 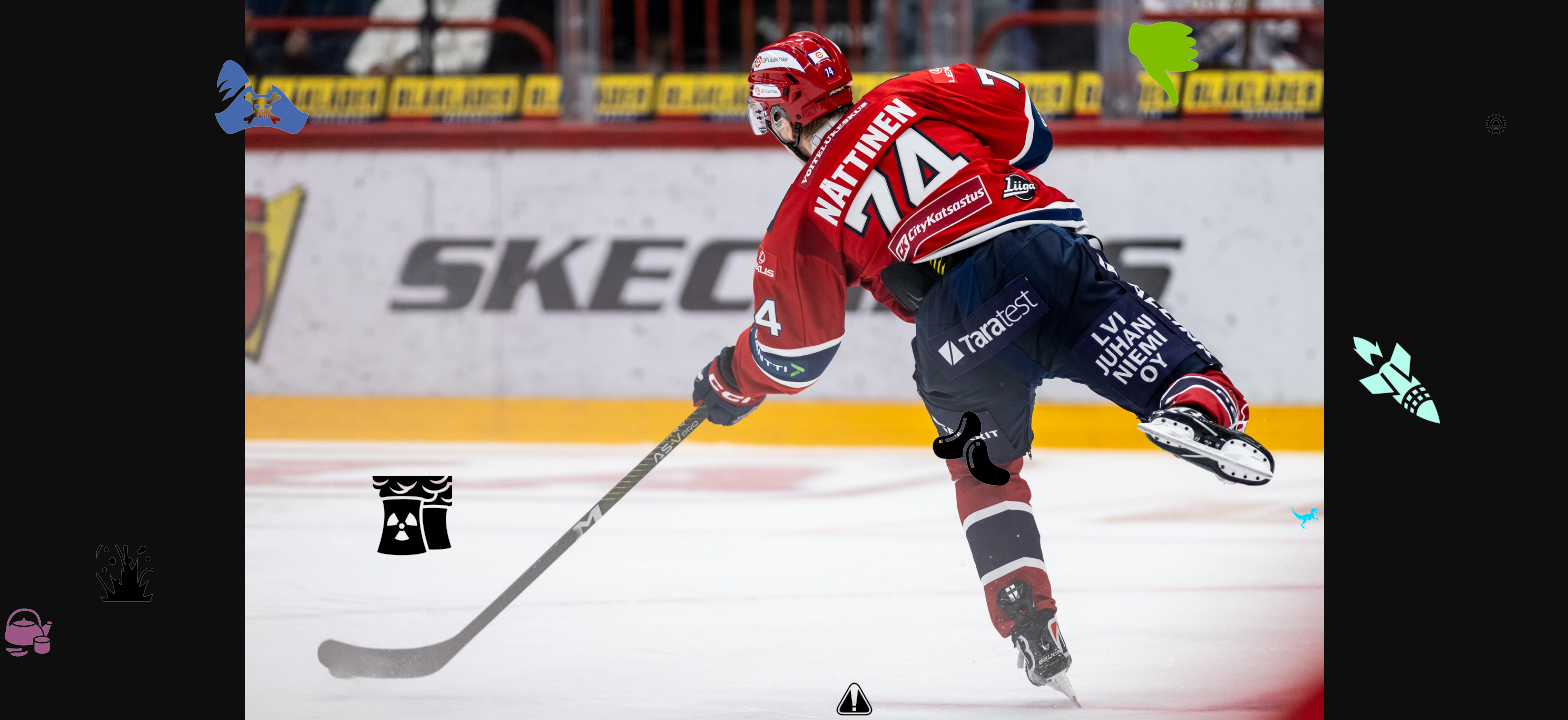 What do you see at coordinates (1305, 516) in the screenshot?
I see `dinosaur or prehistoric creature category in a game` at bounding box center [1305, 516].